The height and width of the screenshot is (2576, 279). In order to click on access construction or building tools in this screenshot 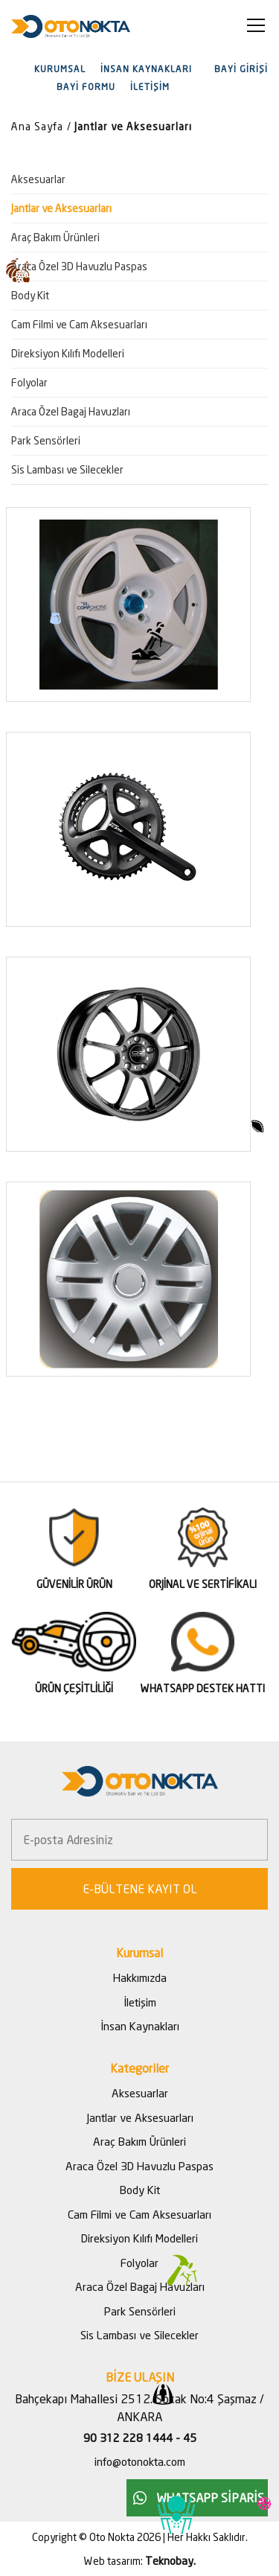, I will do `click(182, 2270)`.